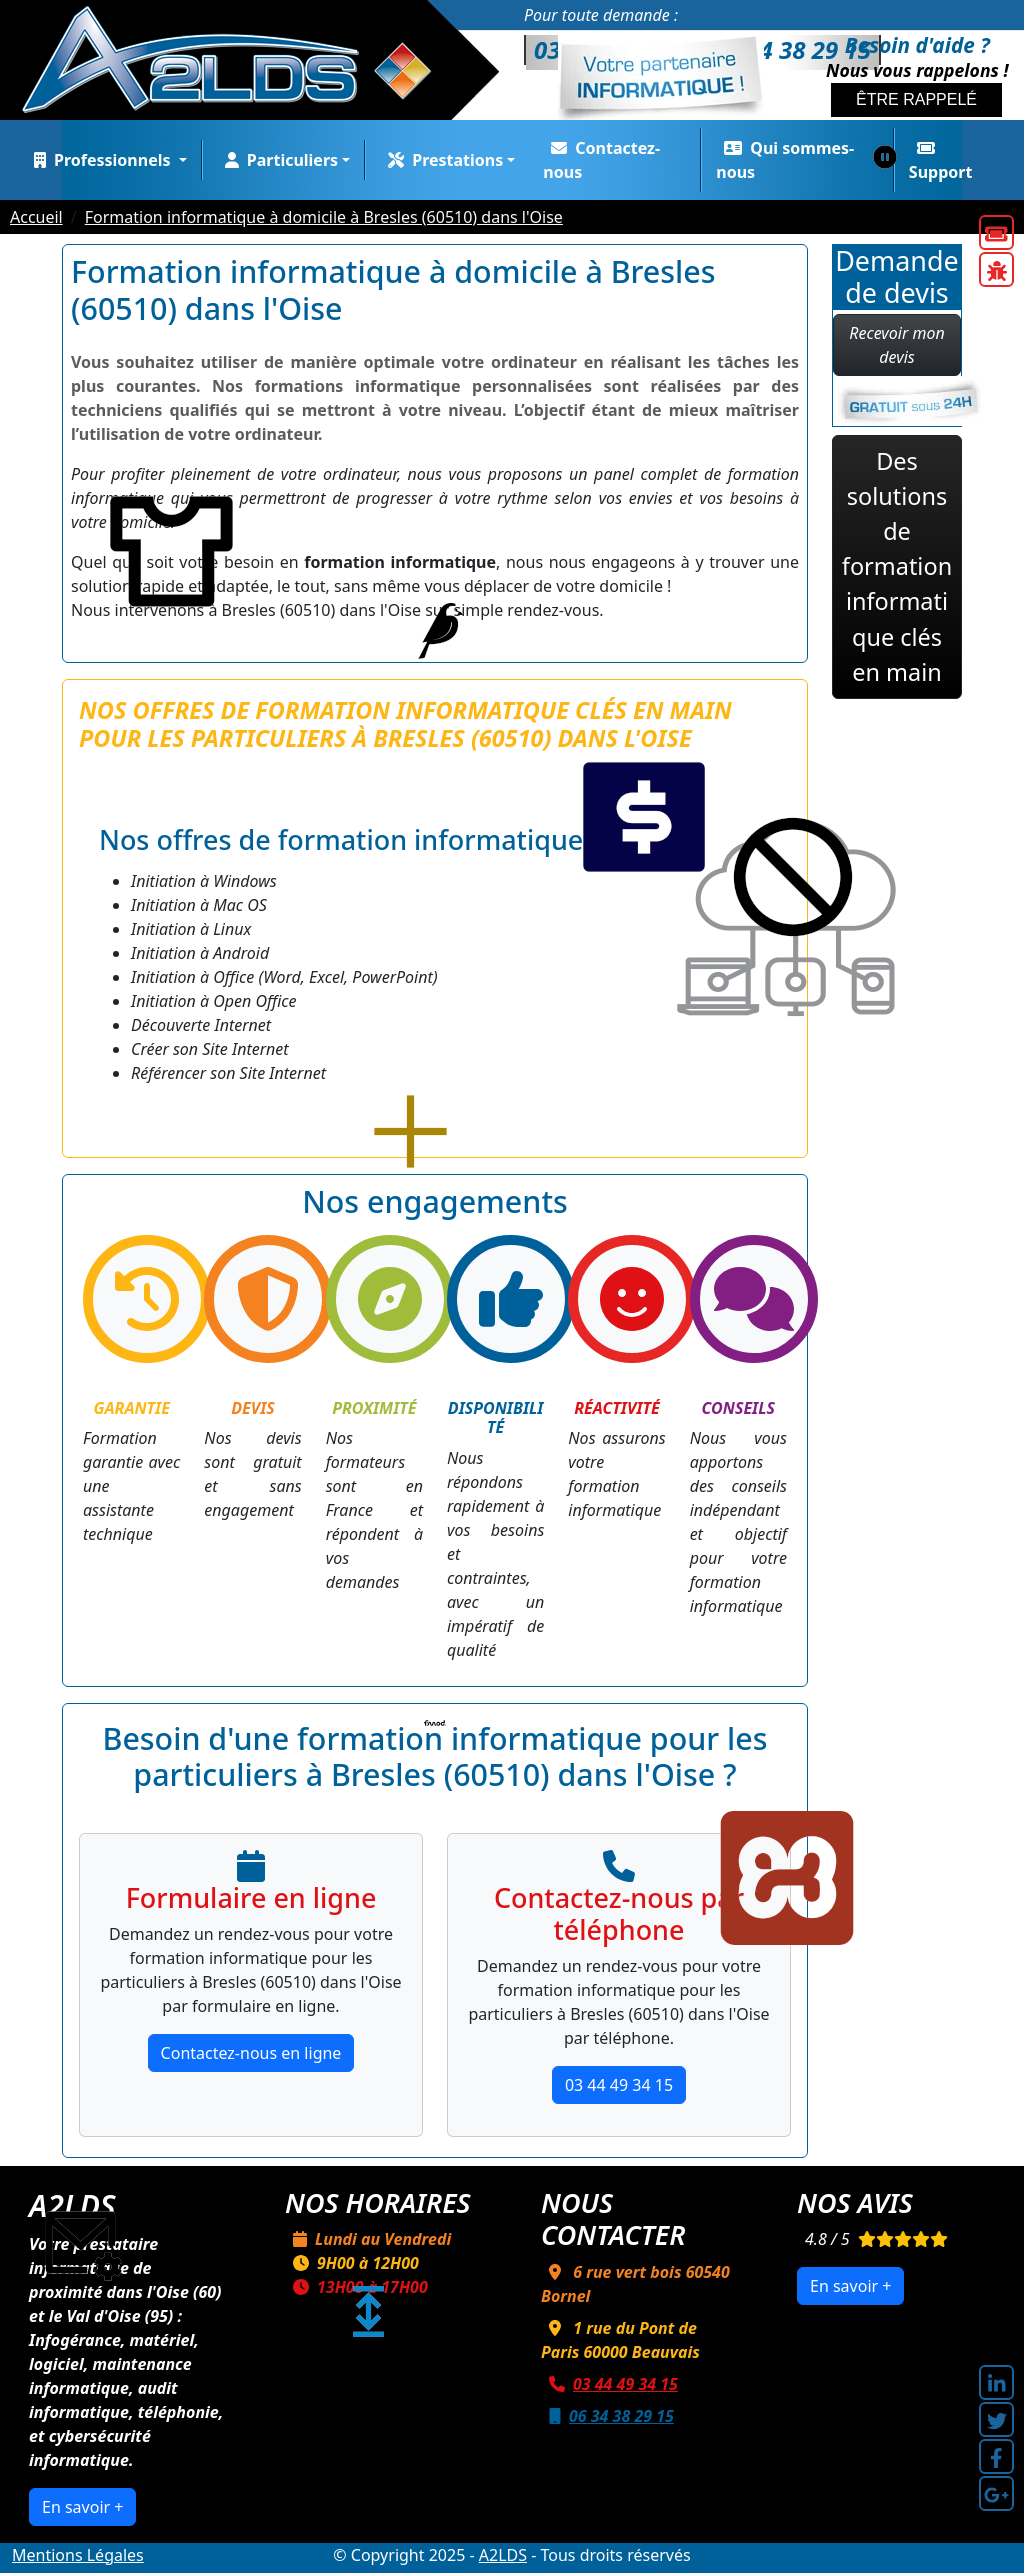 This screenshot has height=2573, width=1024. What do you see at coordinates (885, 157) in the screenshot?
I see `pause media playback` at bounding box center [885, 157].